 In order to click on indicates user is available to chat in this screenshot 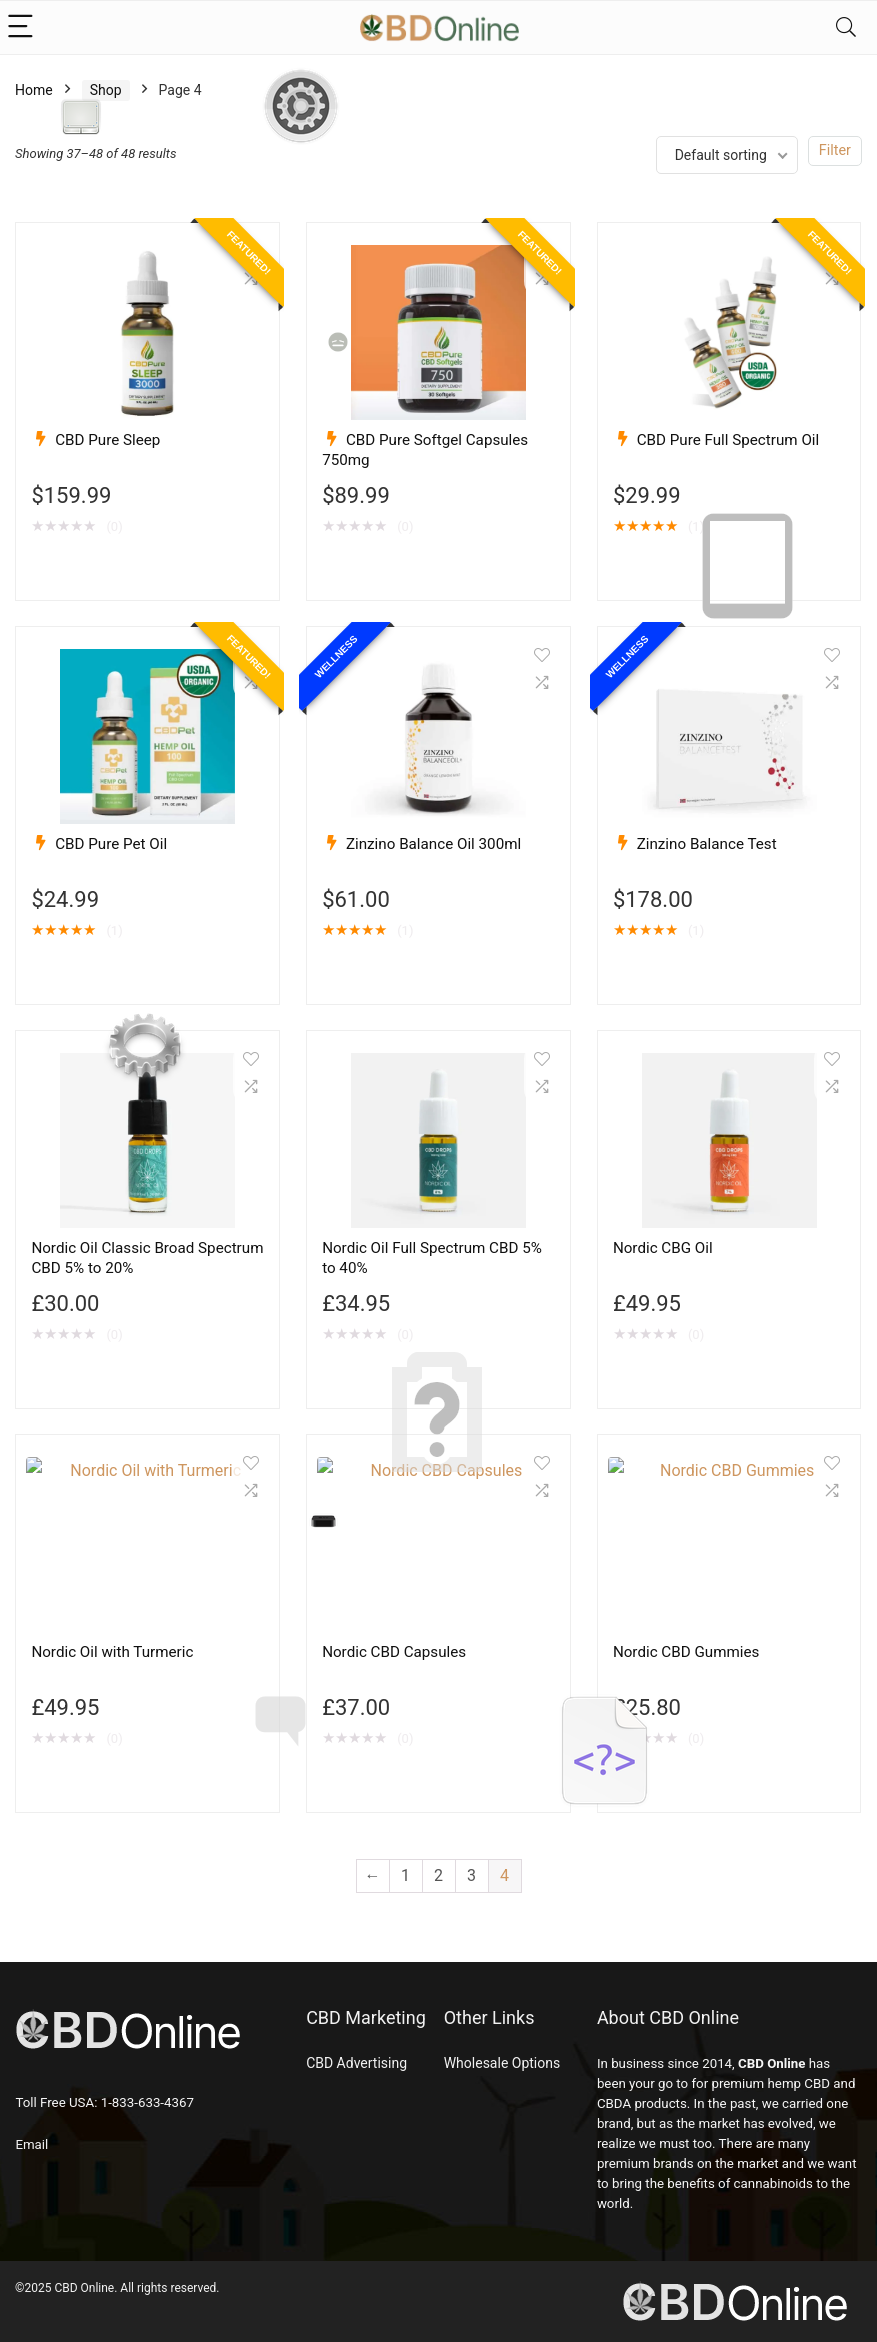, I will do `click(280, 1721)`.